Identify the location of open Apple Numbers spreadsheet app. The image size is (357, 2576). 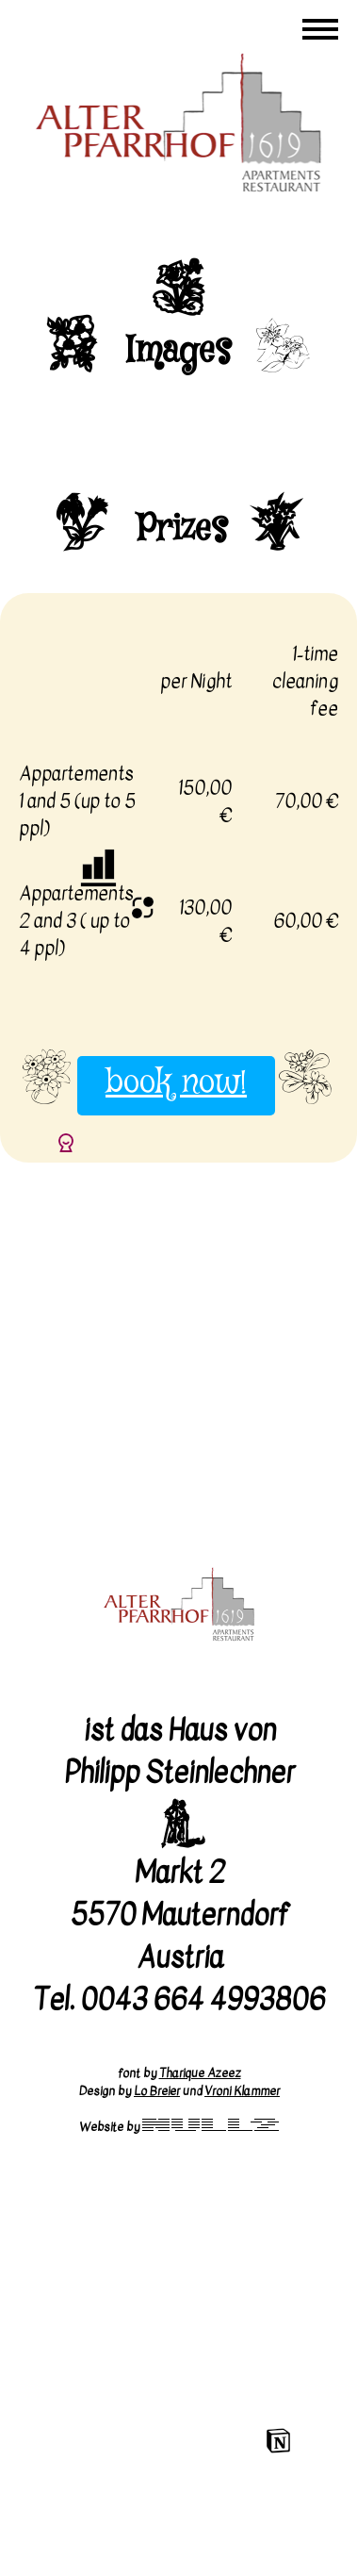
(97, 867).